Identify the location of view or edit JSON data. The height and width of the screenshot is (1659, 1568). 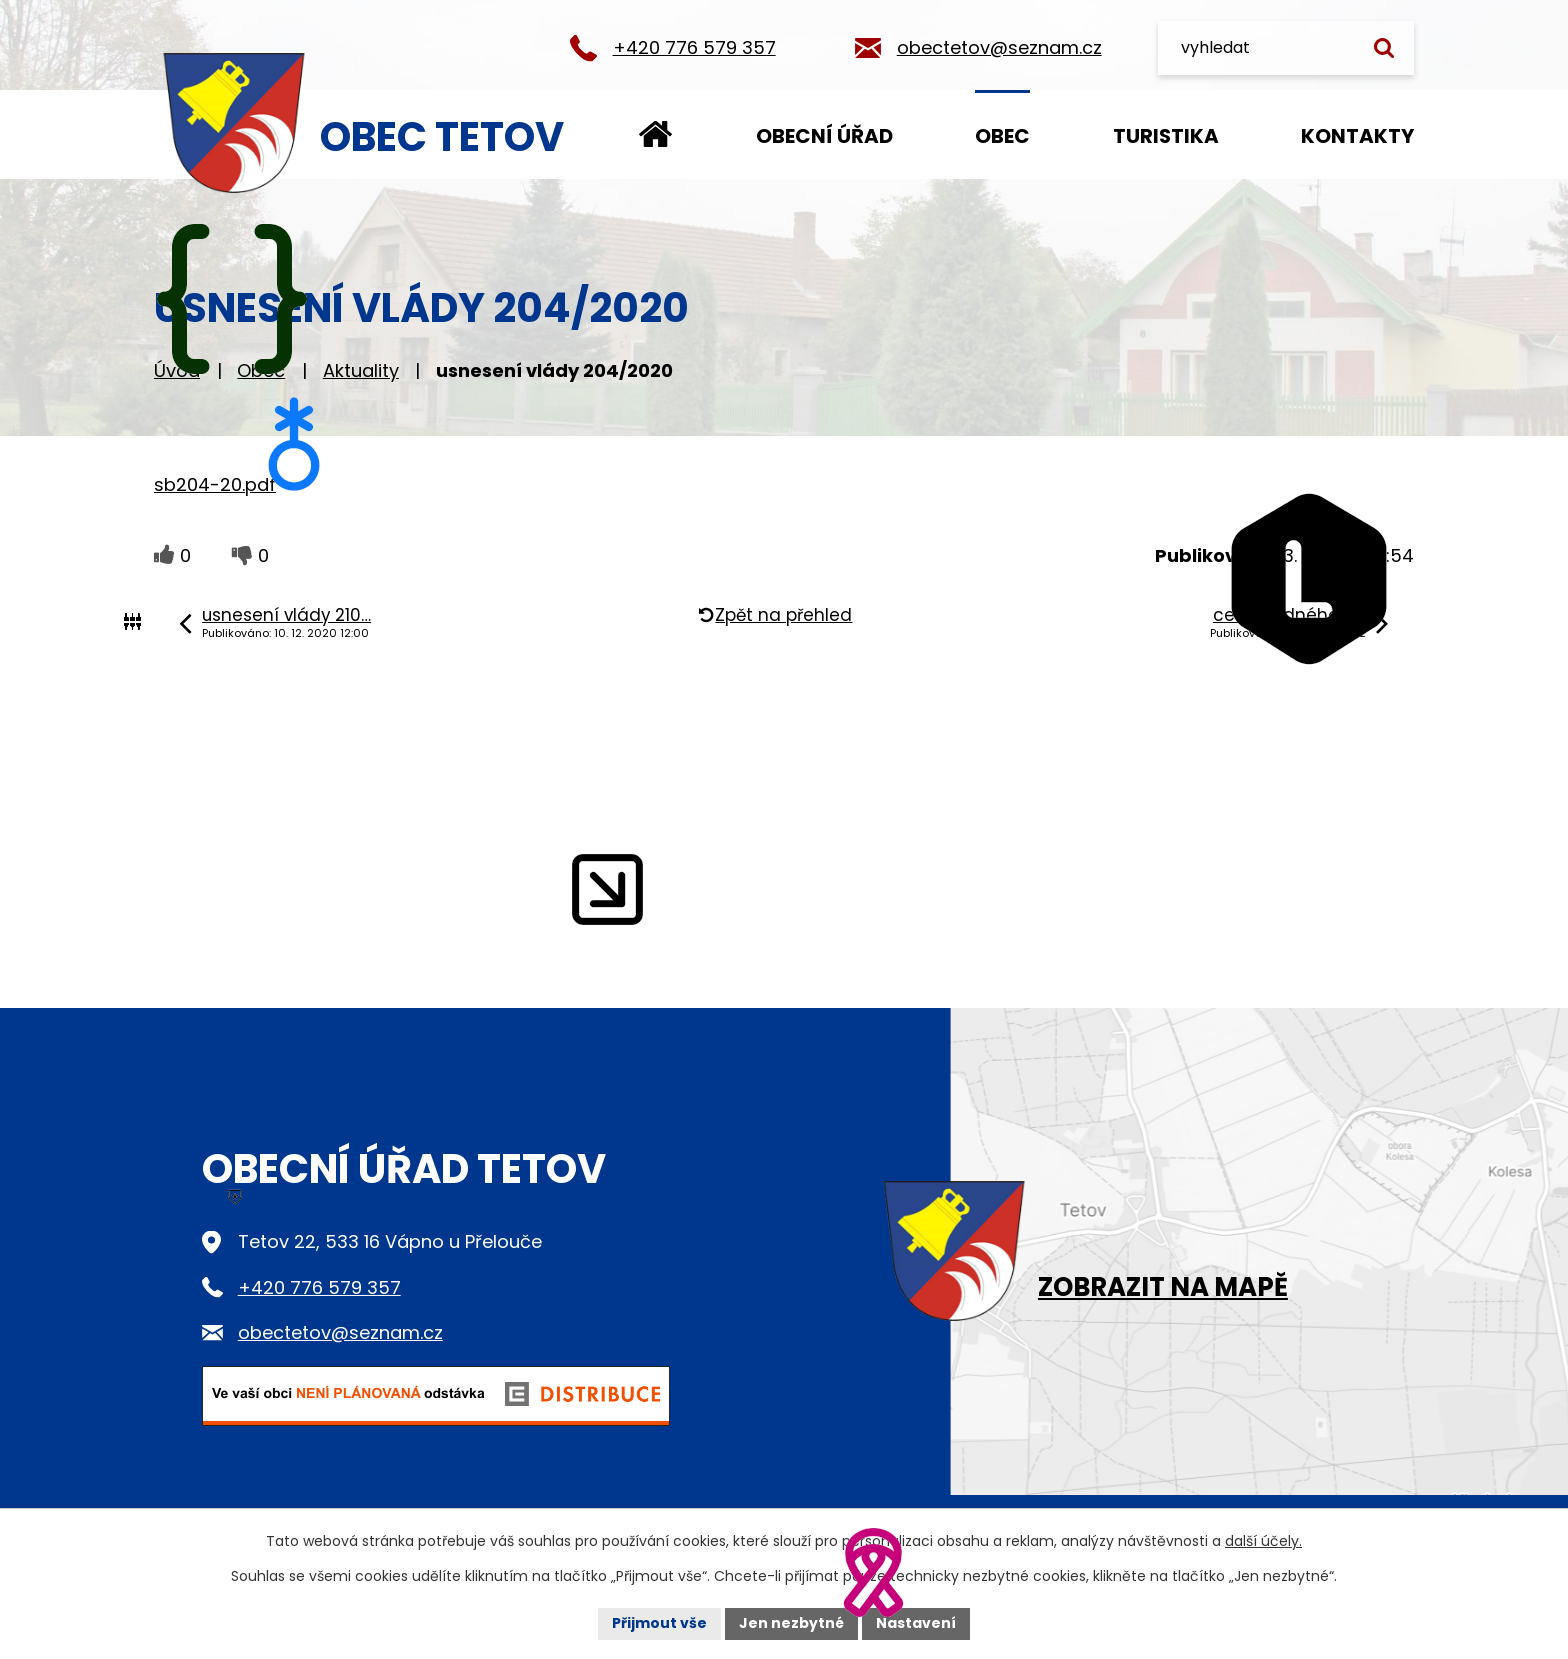
(232, 299).